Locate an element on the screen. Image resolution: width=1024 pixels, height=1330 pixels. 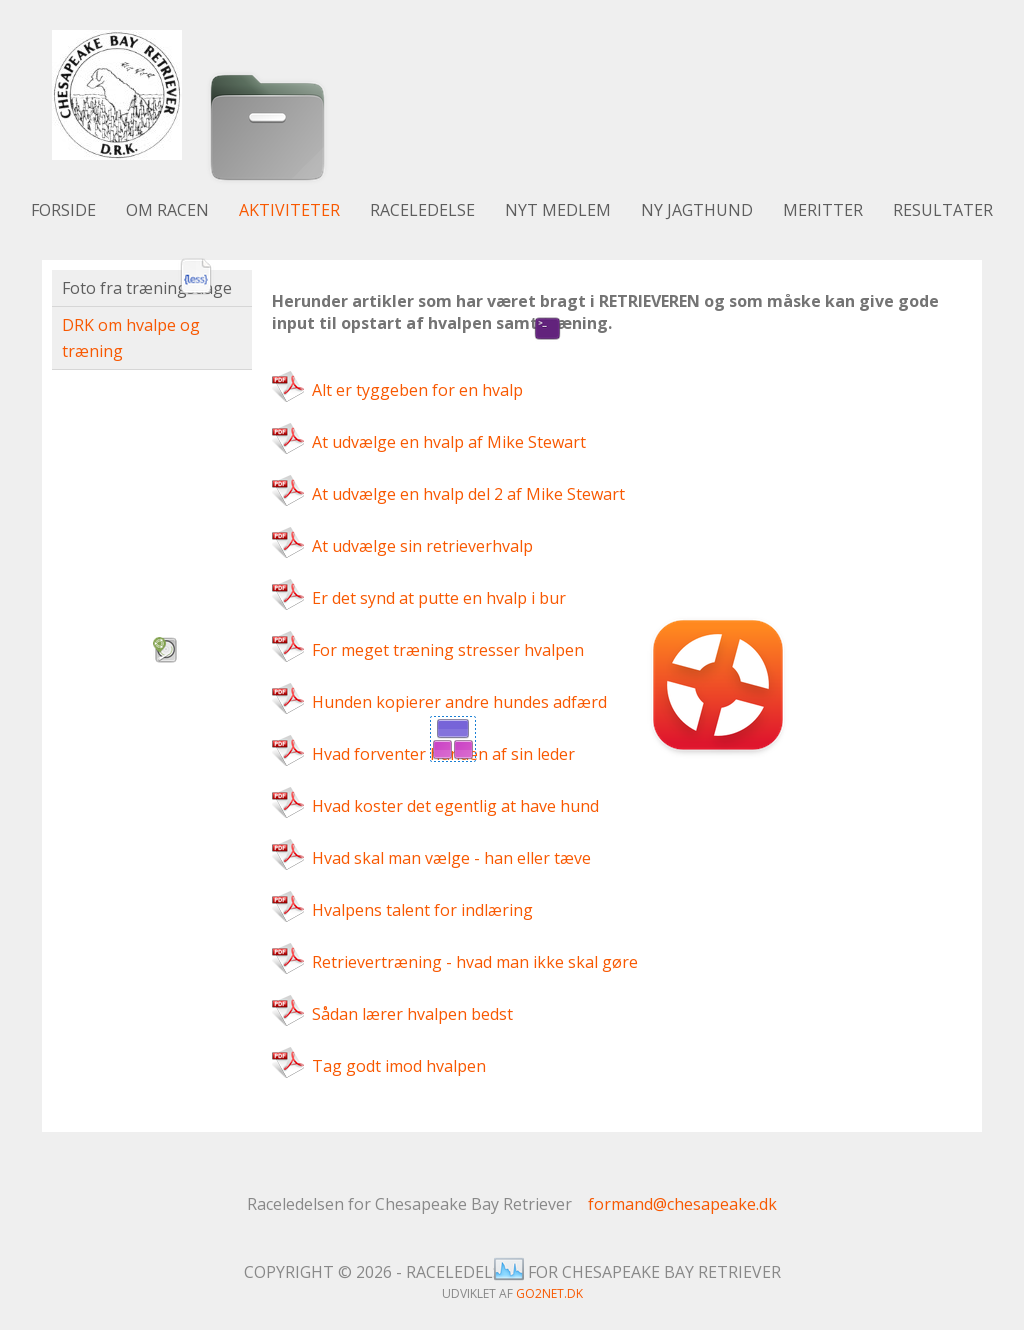
open task manager application is located at coordinates (509, 1269).